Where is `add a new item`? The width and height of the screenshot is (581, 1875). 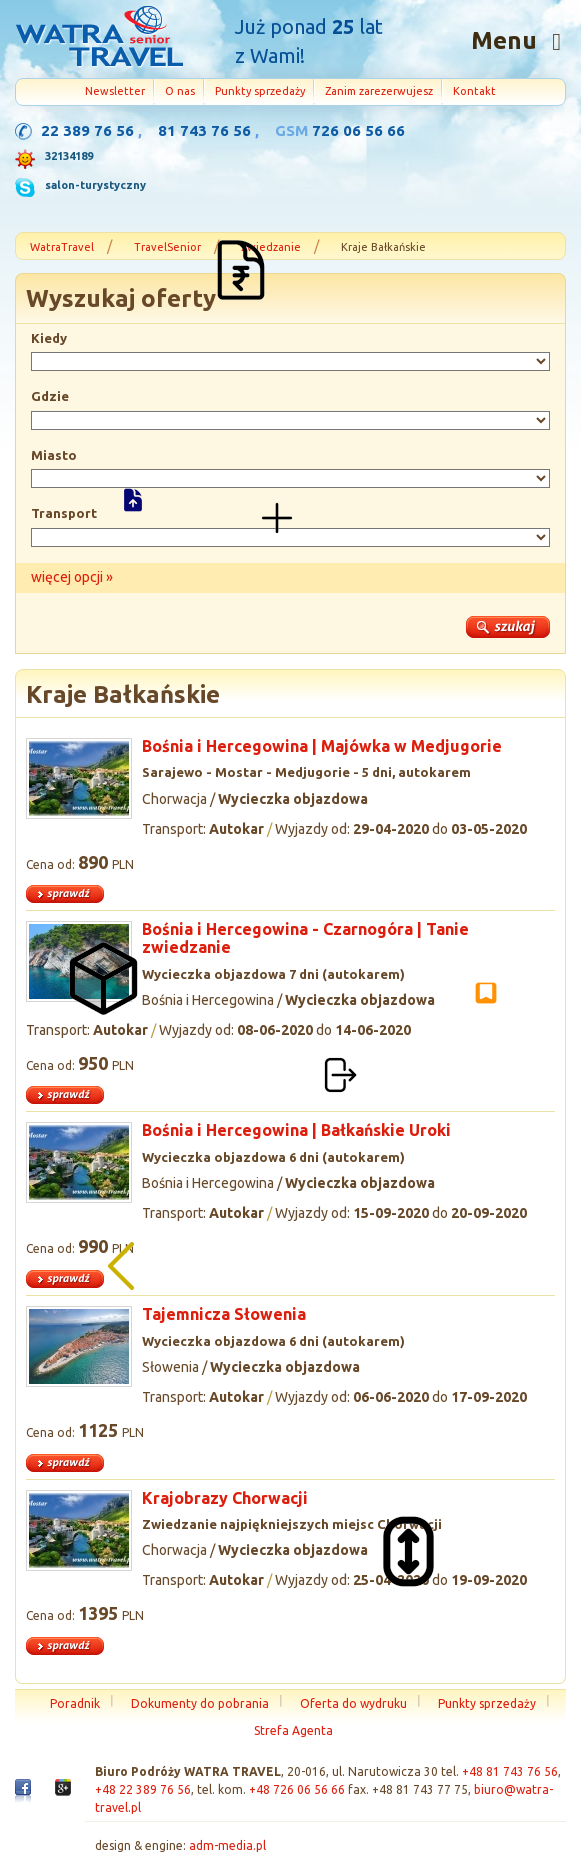
add a new item is located at coordinates (277, 518).